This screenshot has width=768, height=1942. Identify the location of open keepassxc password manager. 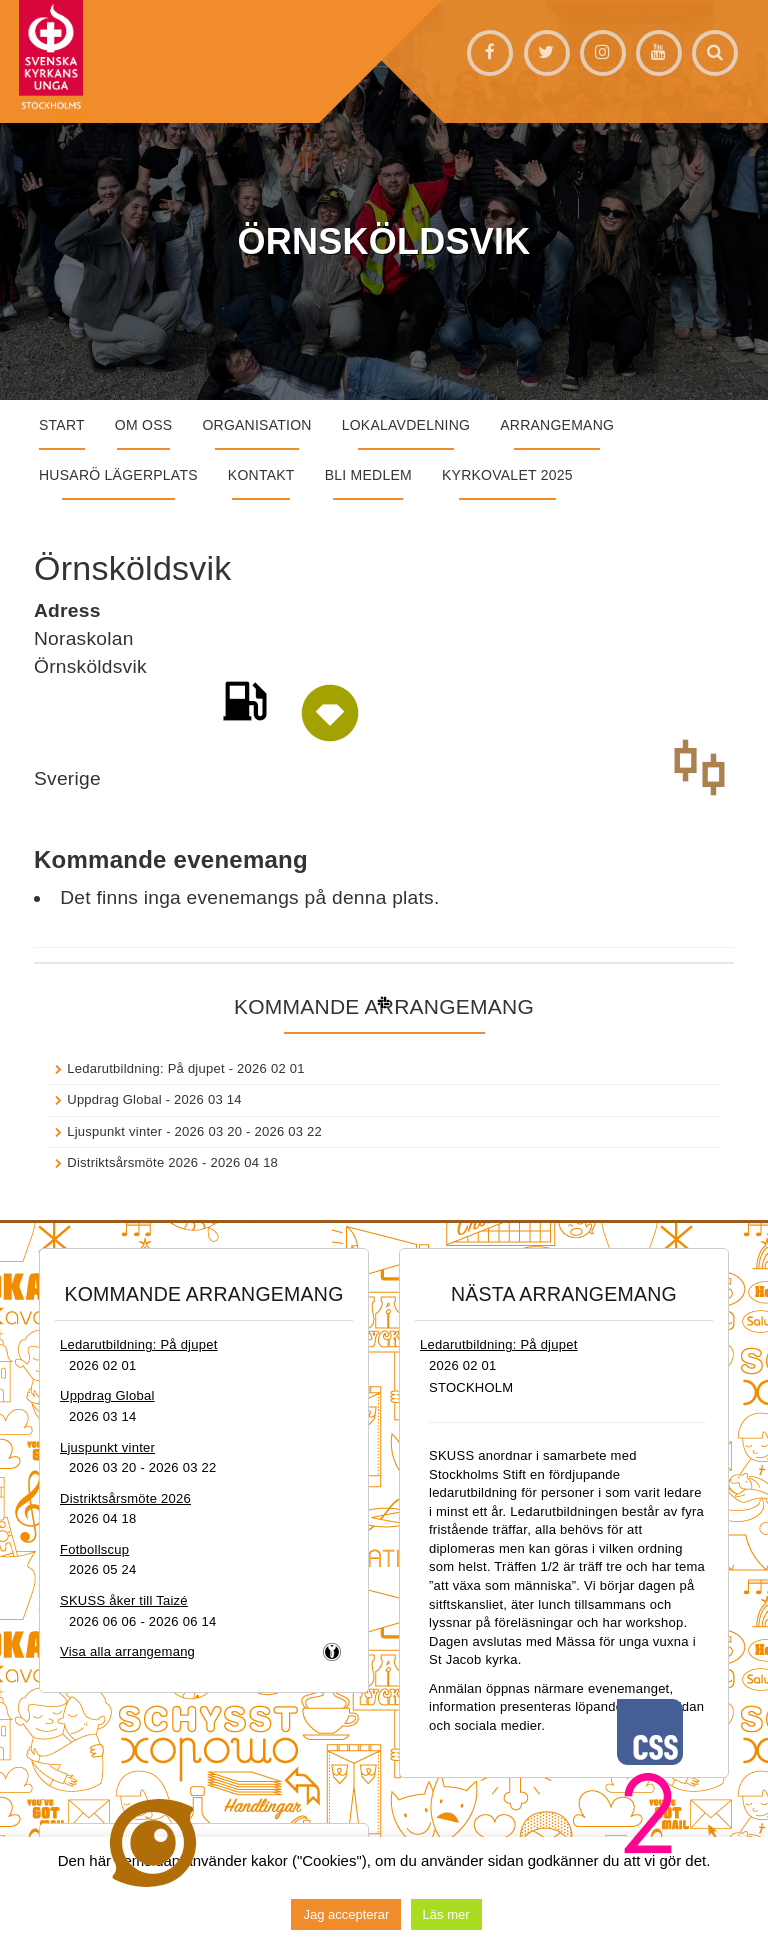
(332, 1652).